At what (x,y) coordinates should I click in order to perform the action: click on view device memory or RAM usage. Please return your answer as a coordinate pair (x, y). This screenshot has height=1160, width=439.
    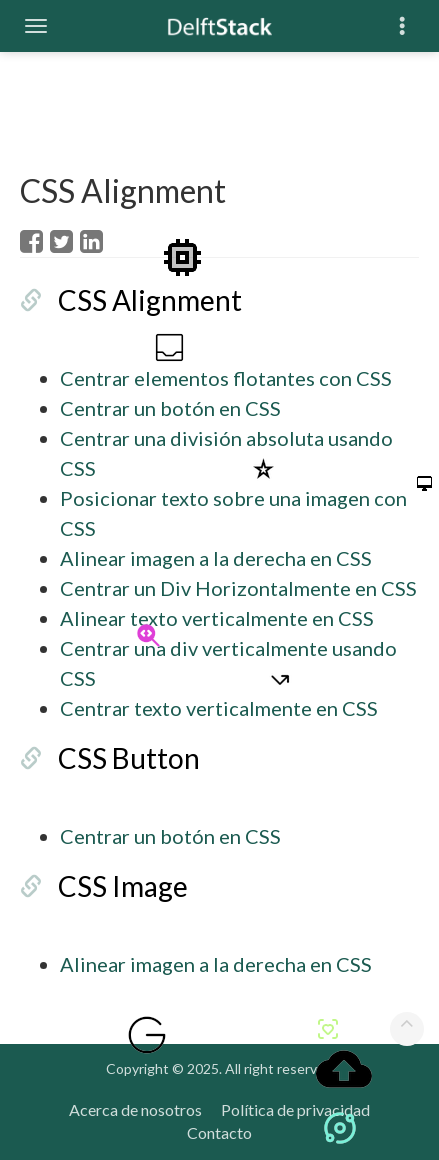
    Looking at the image, I should click on (182, 257).